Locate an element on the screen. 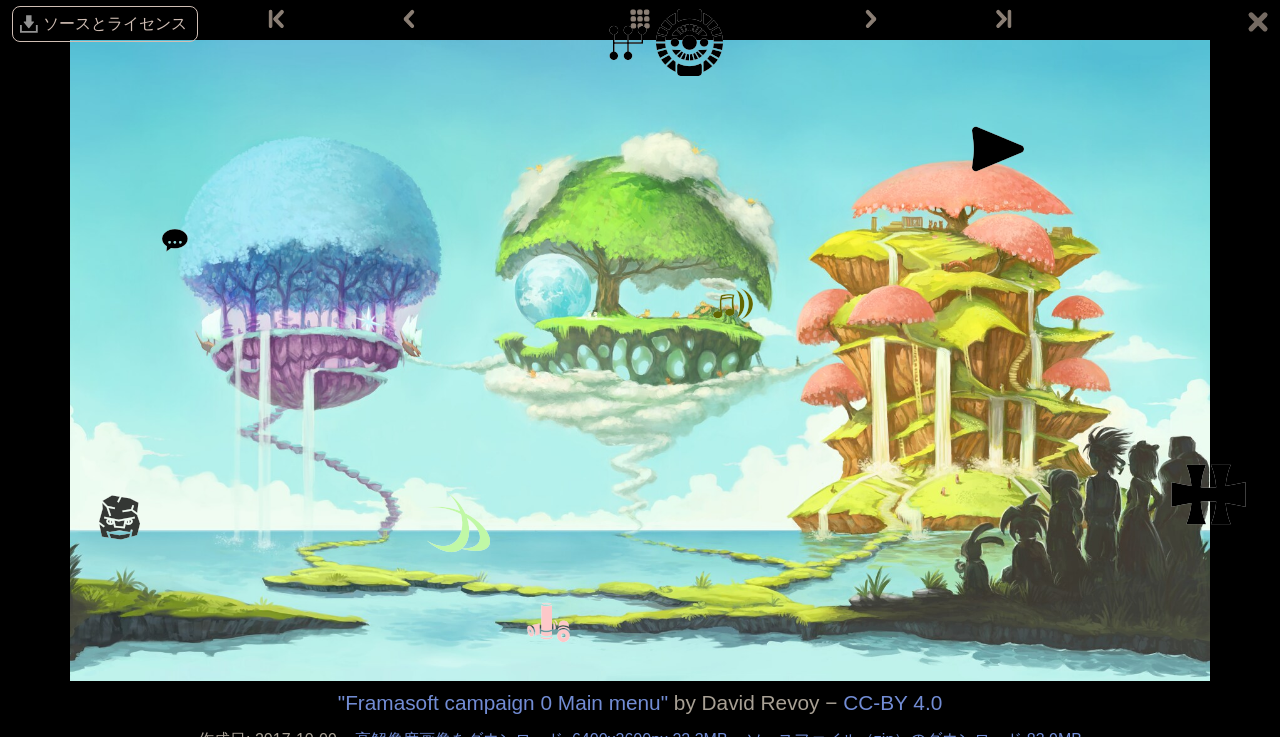  start or resume media playback is located at coordinates (998, 149).